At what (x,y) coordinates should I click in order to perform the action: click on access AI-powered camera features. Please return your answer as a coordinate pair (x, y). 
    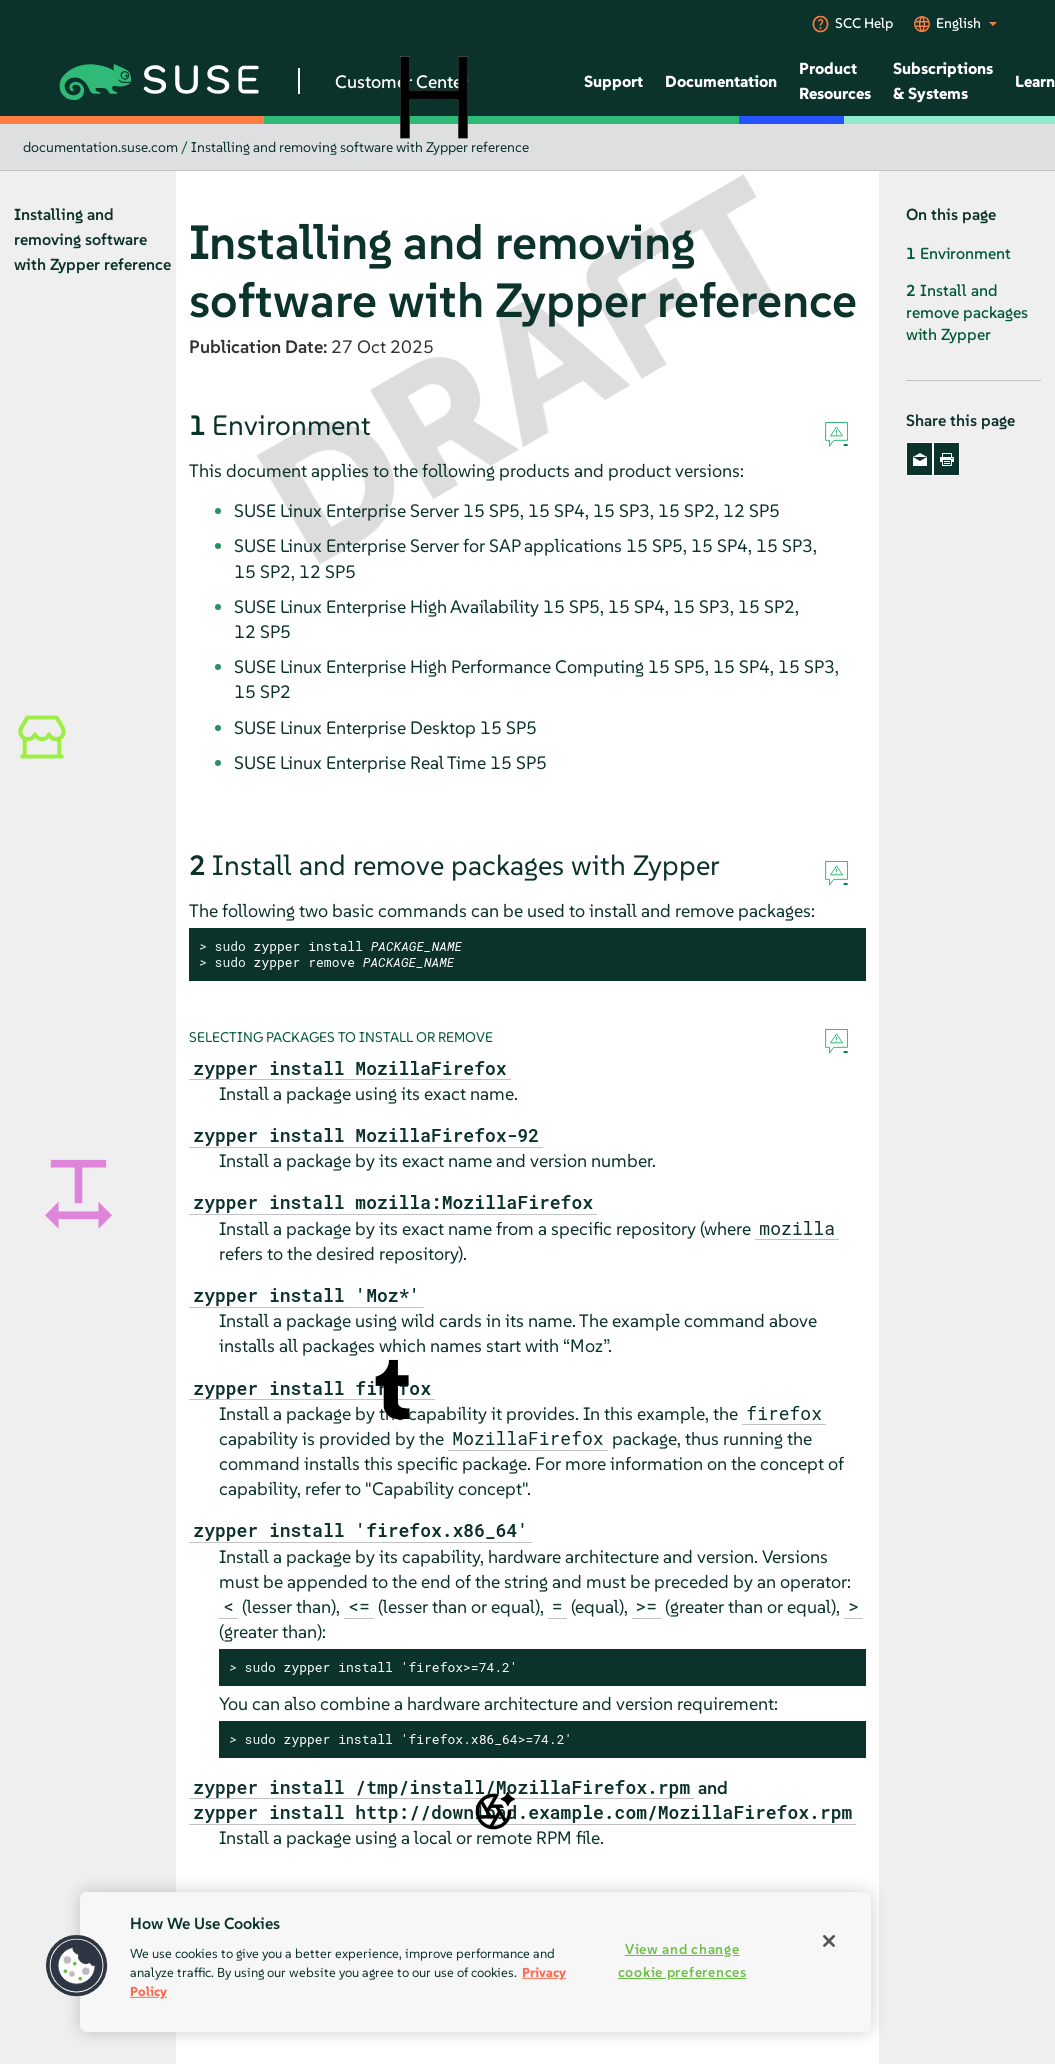
    Looking at the image, I should click on (493, 1811).